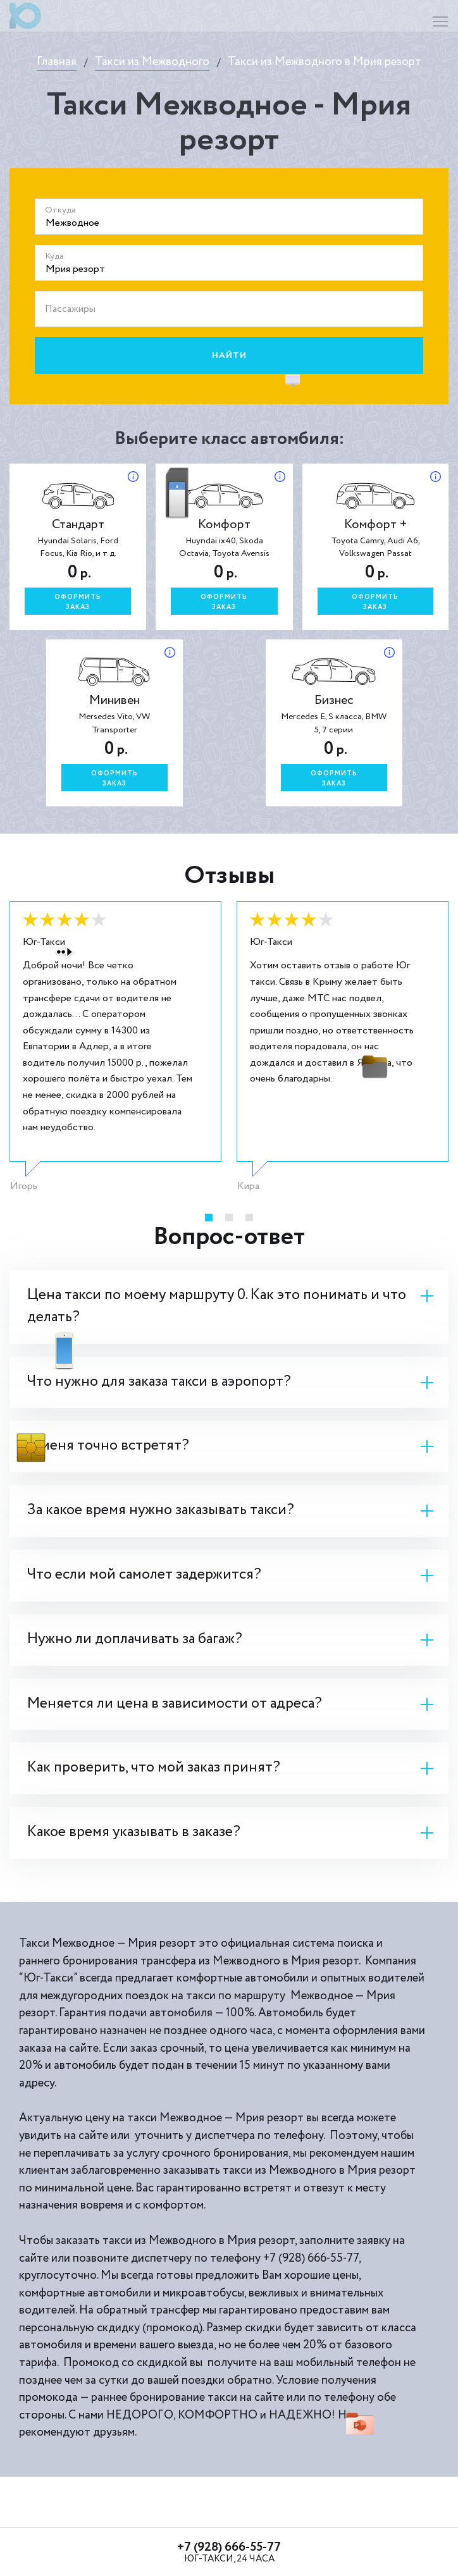 The image size is (458, 2576). I want to click on indicates a folder is ready to accept a dragged item, so click(374, 1066).